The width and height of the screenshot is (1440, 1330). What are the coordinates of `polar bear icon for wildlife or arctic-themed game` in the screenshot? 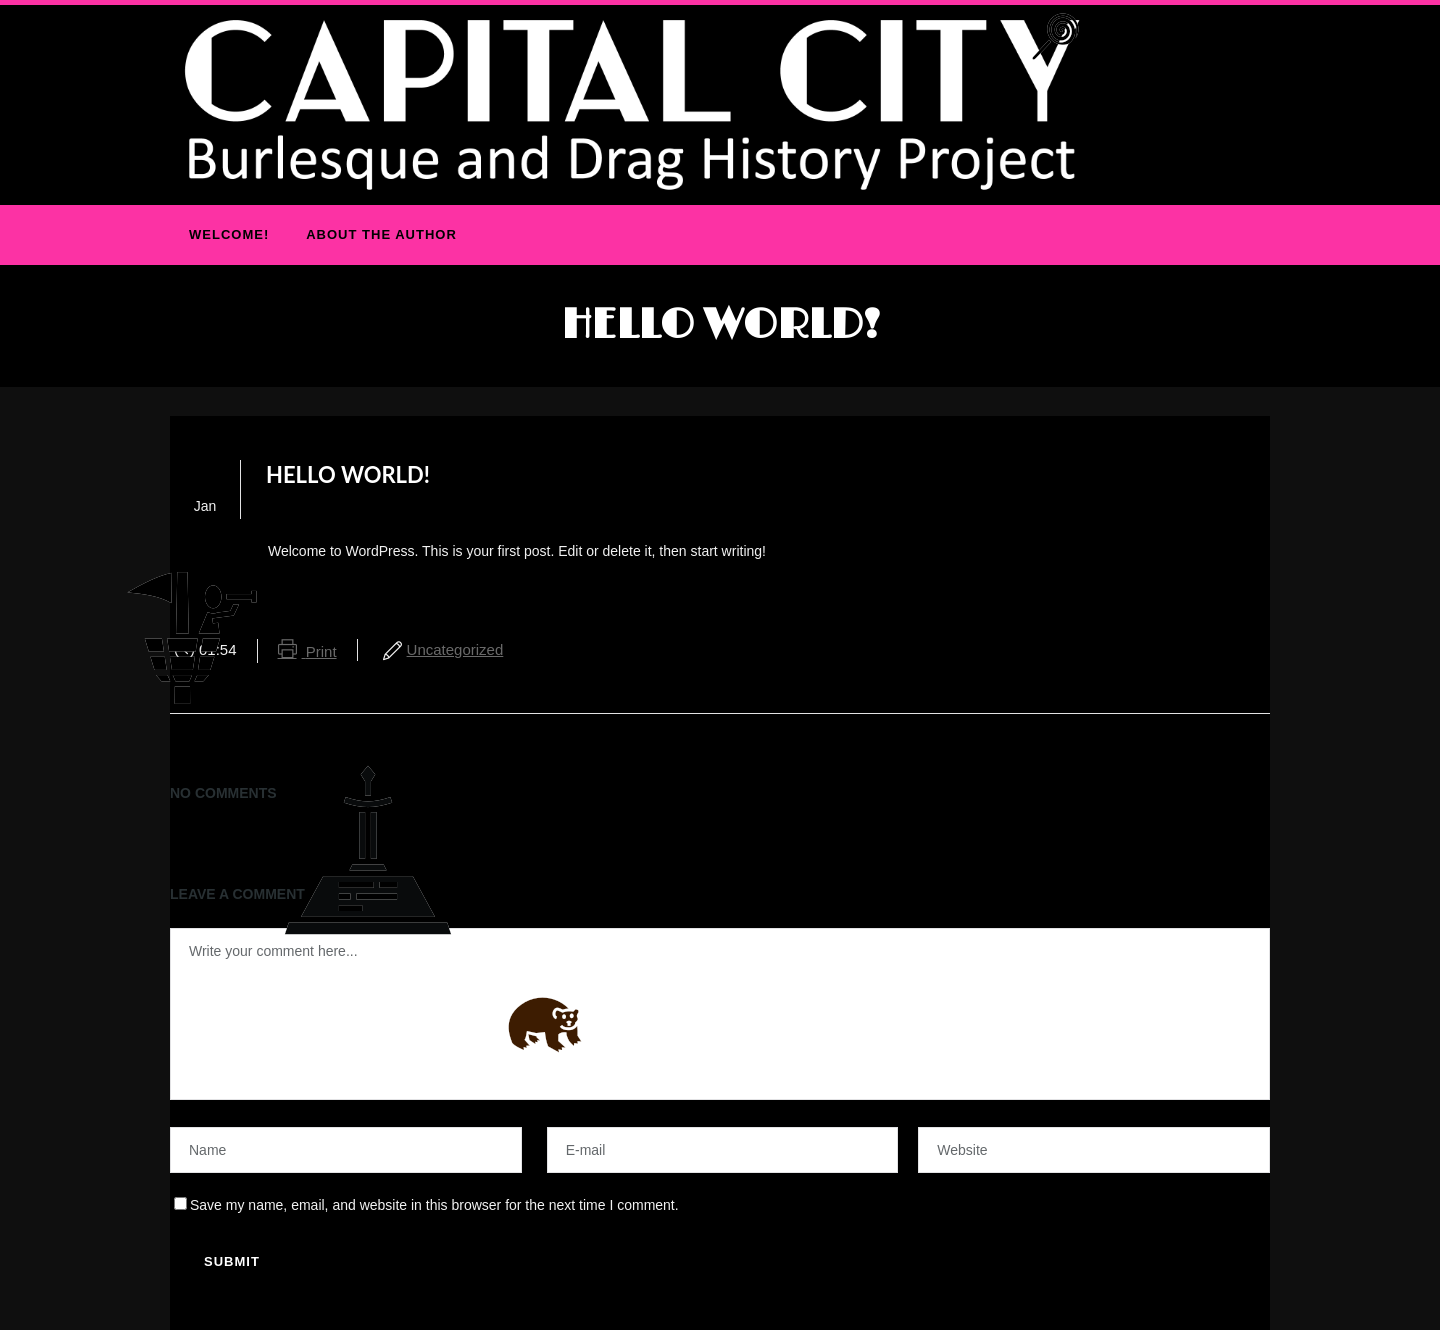 It's located at (545, 1025).